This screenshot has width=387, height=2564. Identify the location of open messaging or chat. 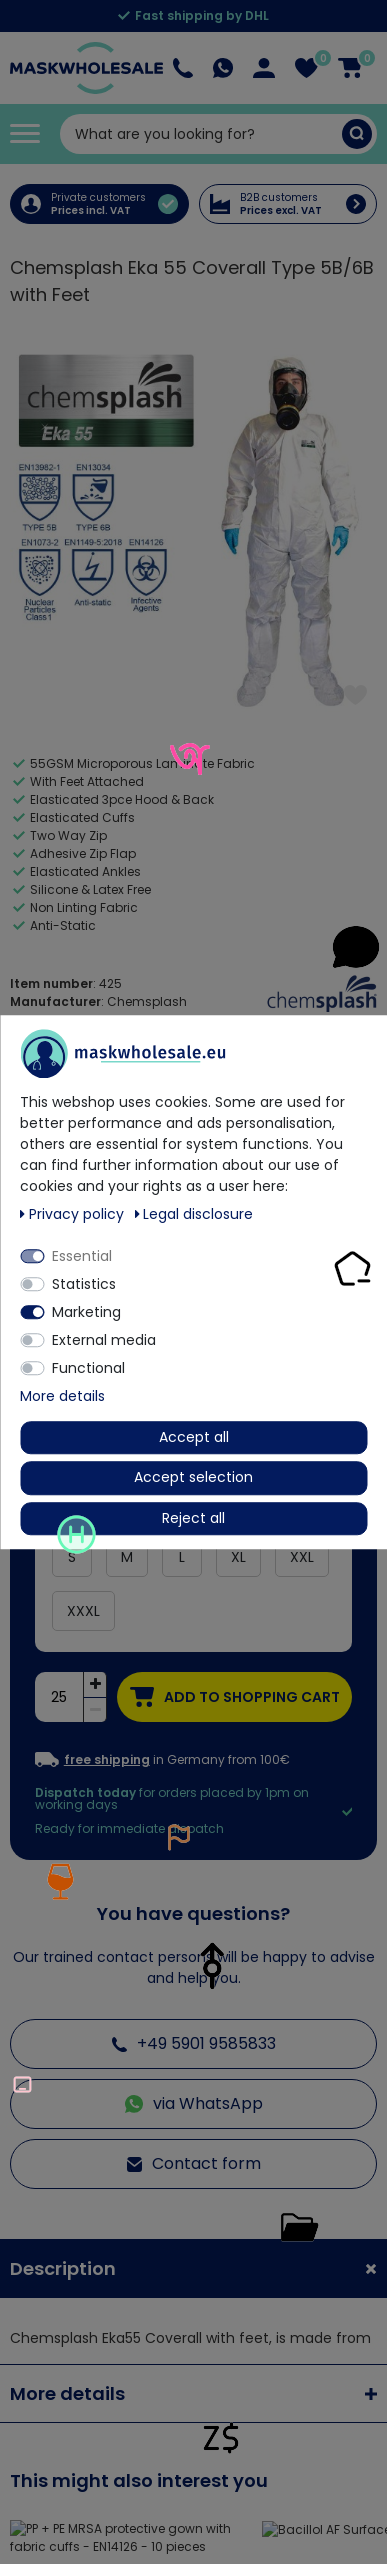
(356, 947).